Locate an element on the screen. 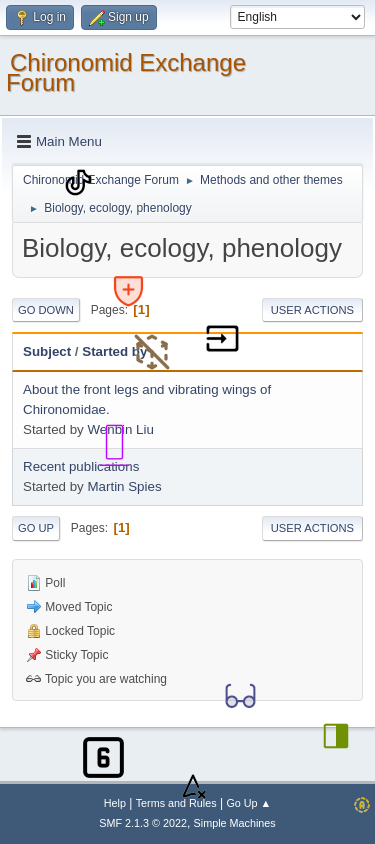 This screenshot has width=375, height=844. 3D object view is disabled is located at coordinates (152, 352).